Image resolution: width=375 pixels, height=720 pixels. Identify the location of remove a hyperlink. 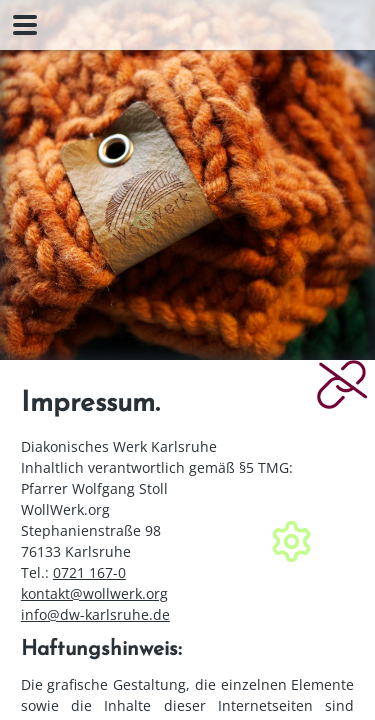
(341, 384).